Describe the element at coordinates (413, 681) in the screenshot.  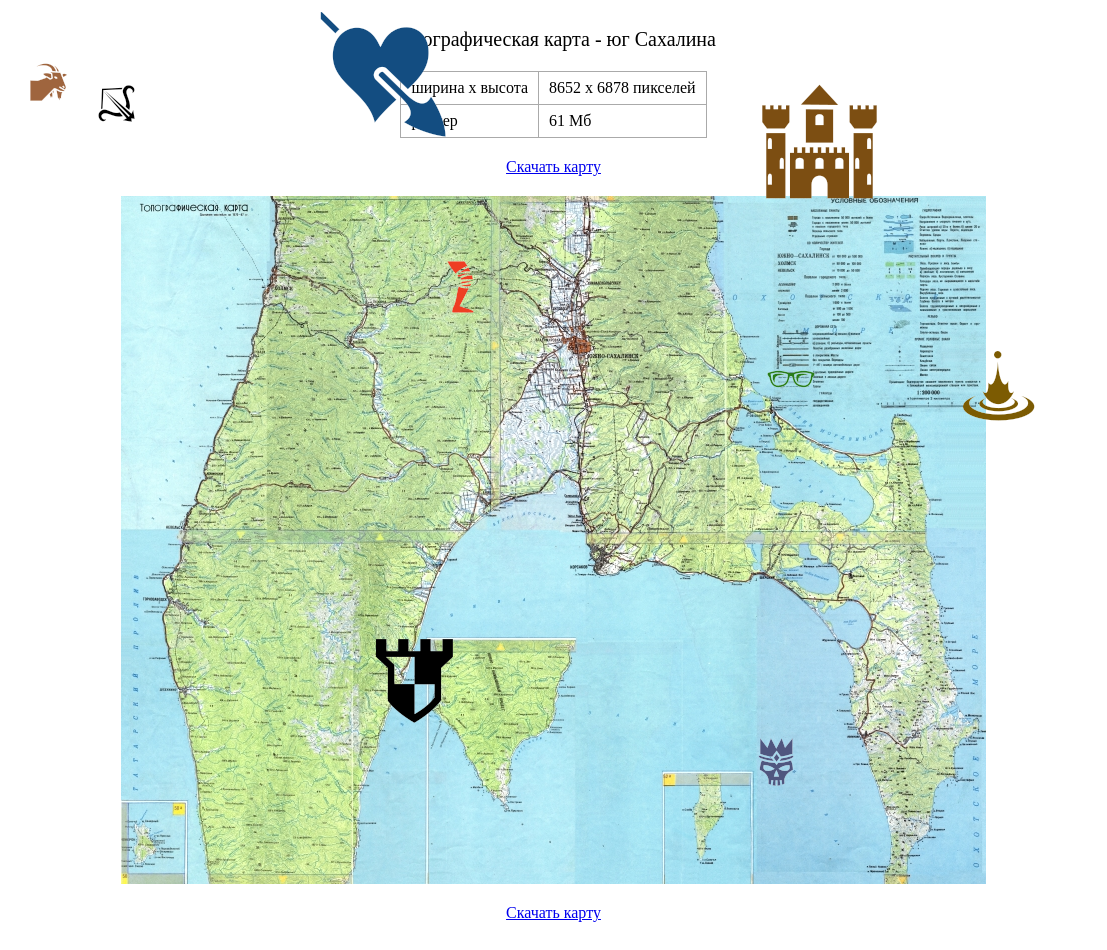
I see `activate shield or defense mode` at that location.